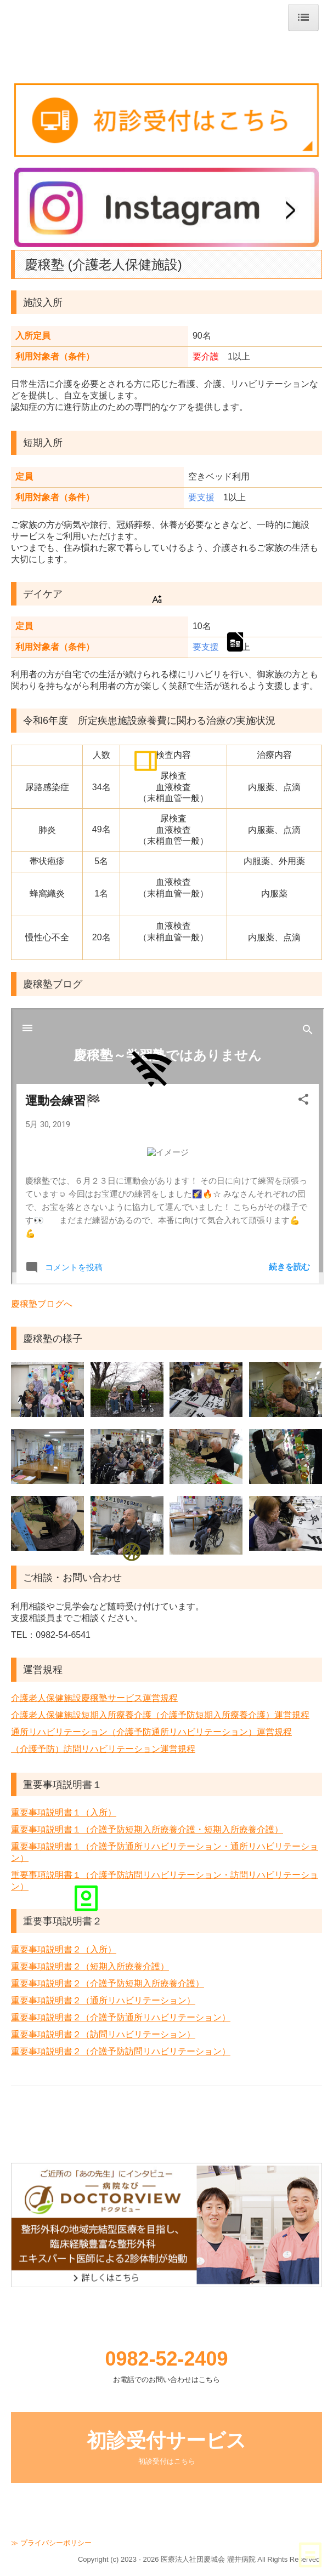 The height and width of the screenshot is (2576, 333). I want to click on view invoice or billing details, so click(310, 2555).